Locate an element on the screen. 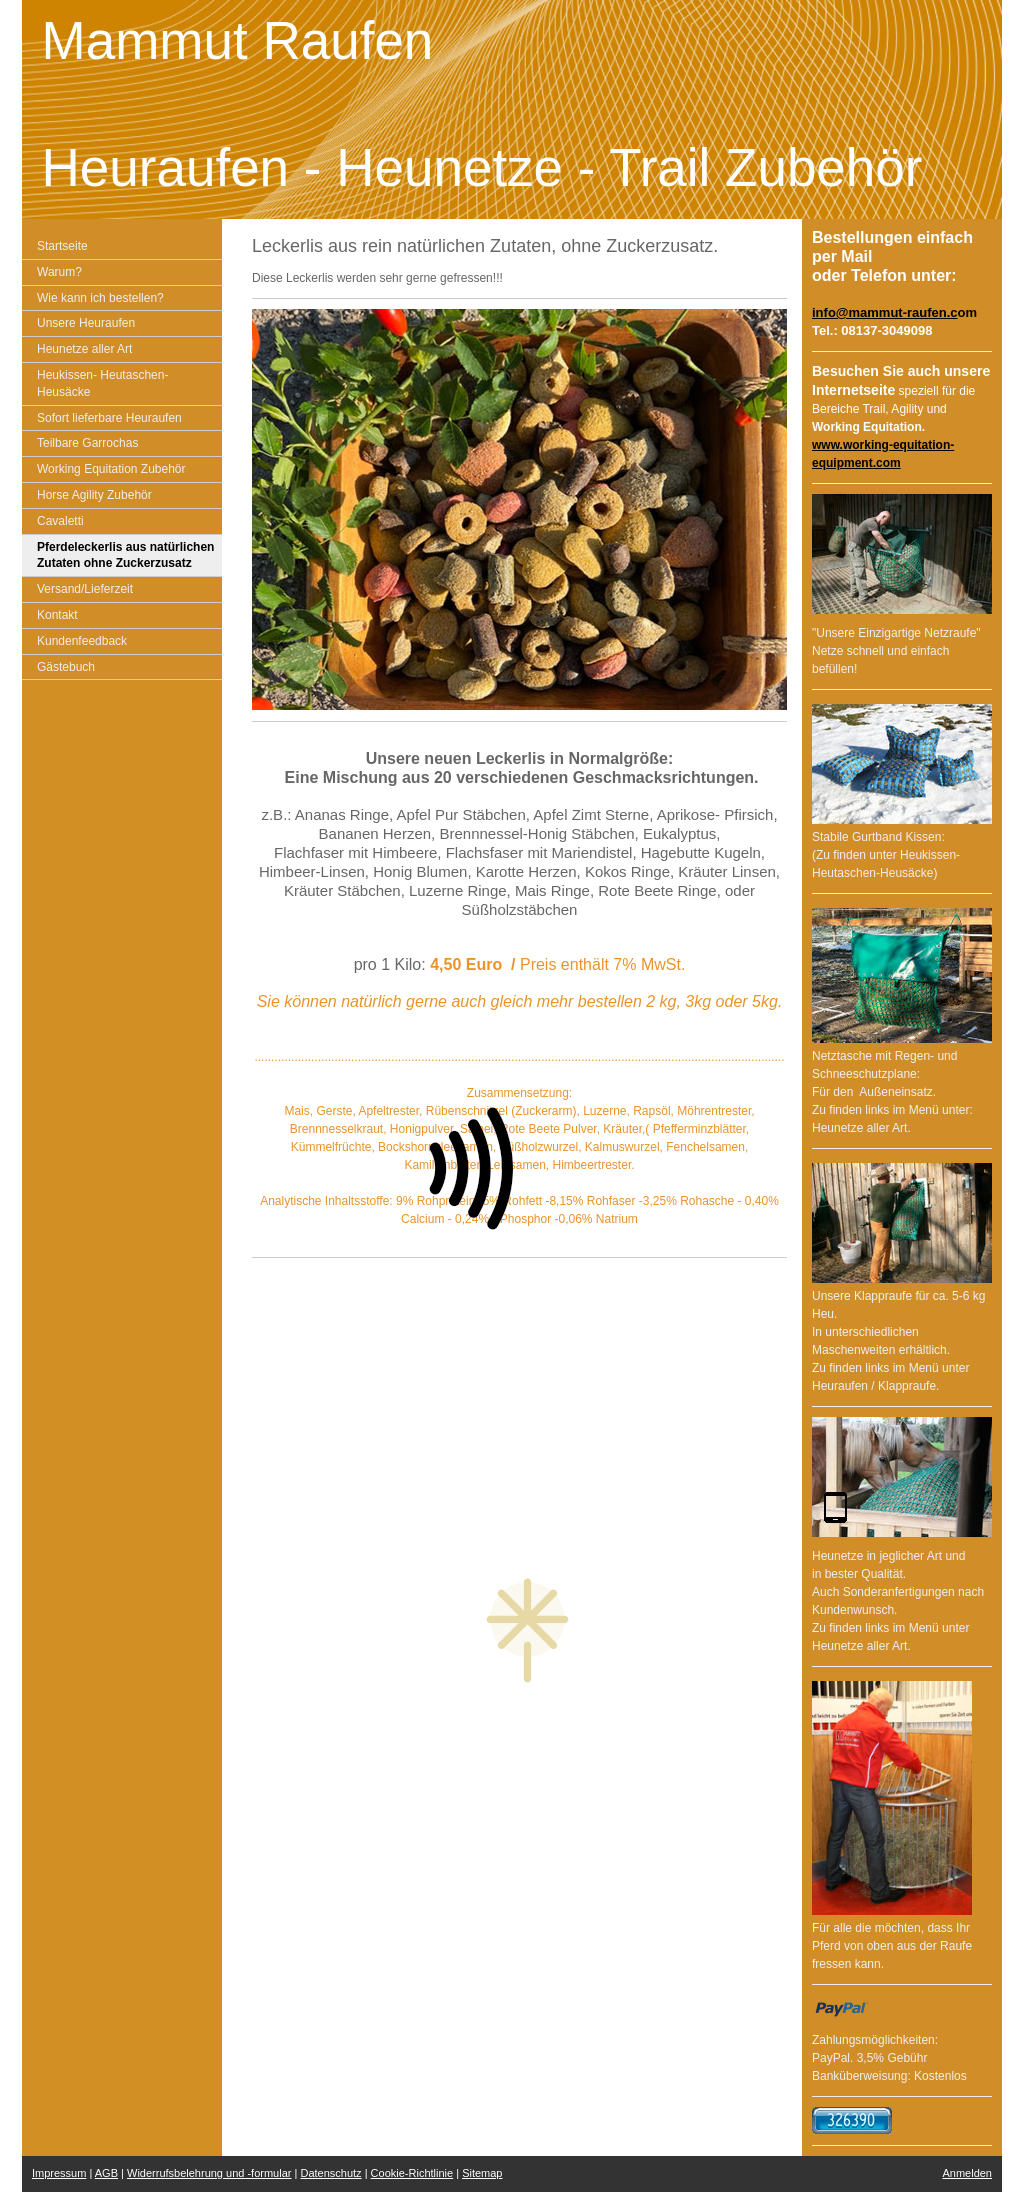 The height and width of the screenshot is (2192, 1024). switch to tablet view or mode is located at coordinates (835, 1507).